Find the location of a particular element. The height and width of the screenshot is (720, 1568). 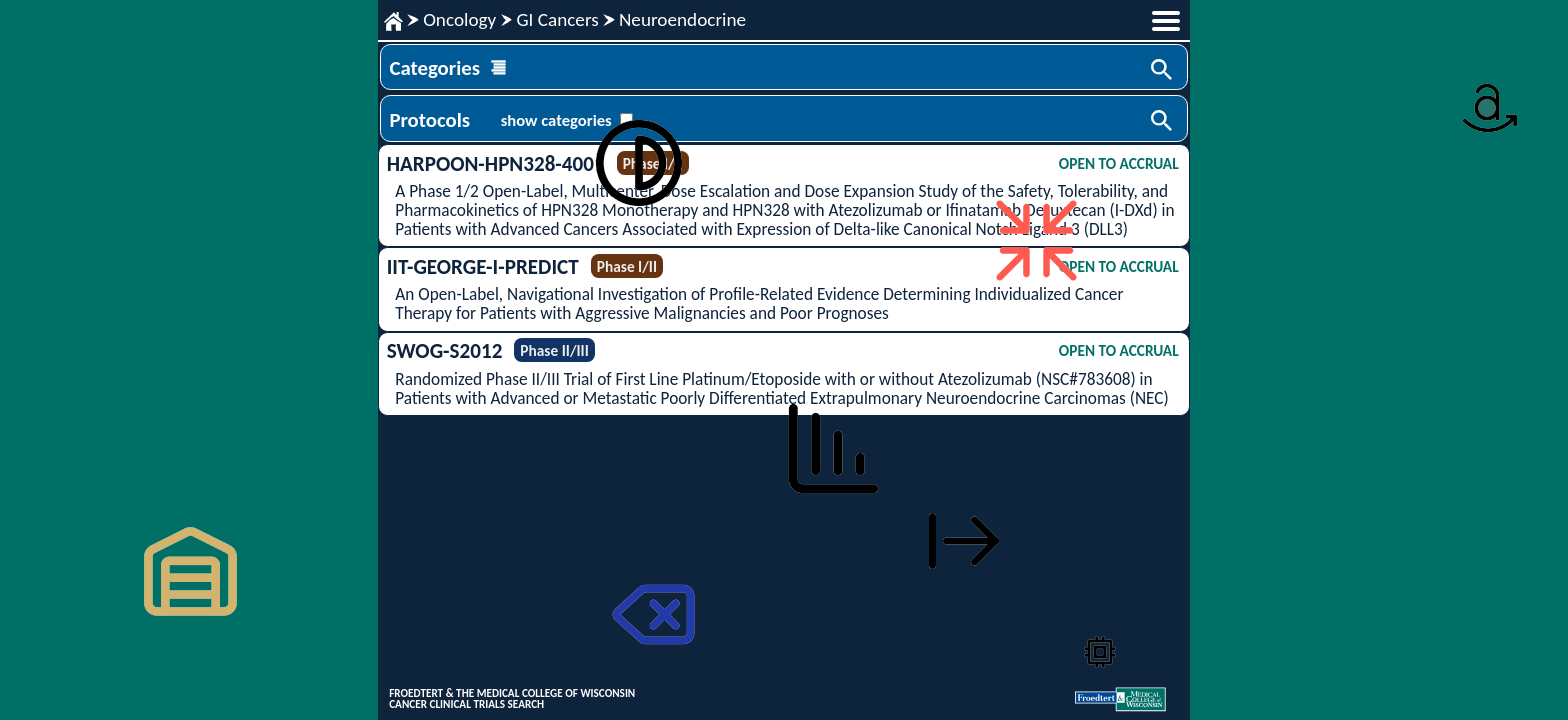

adjust display contrast settings is located at coordinates (639, 163).